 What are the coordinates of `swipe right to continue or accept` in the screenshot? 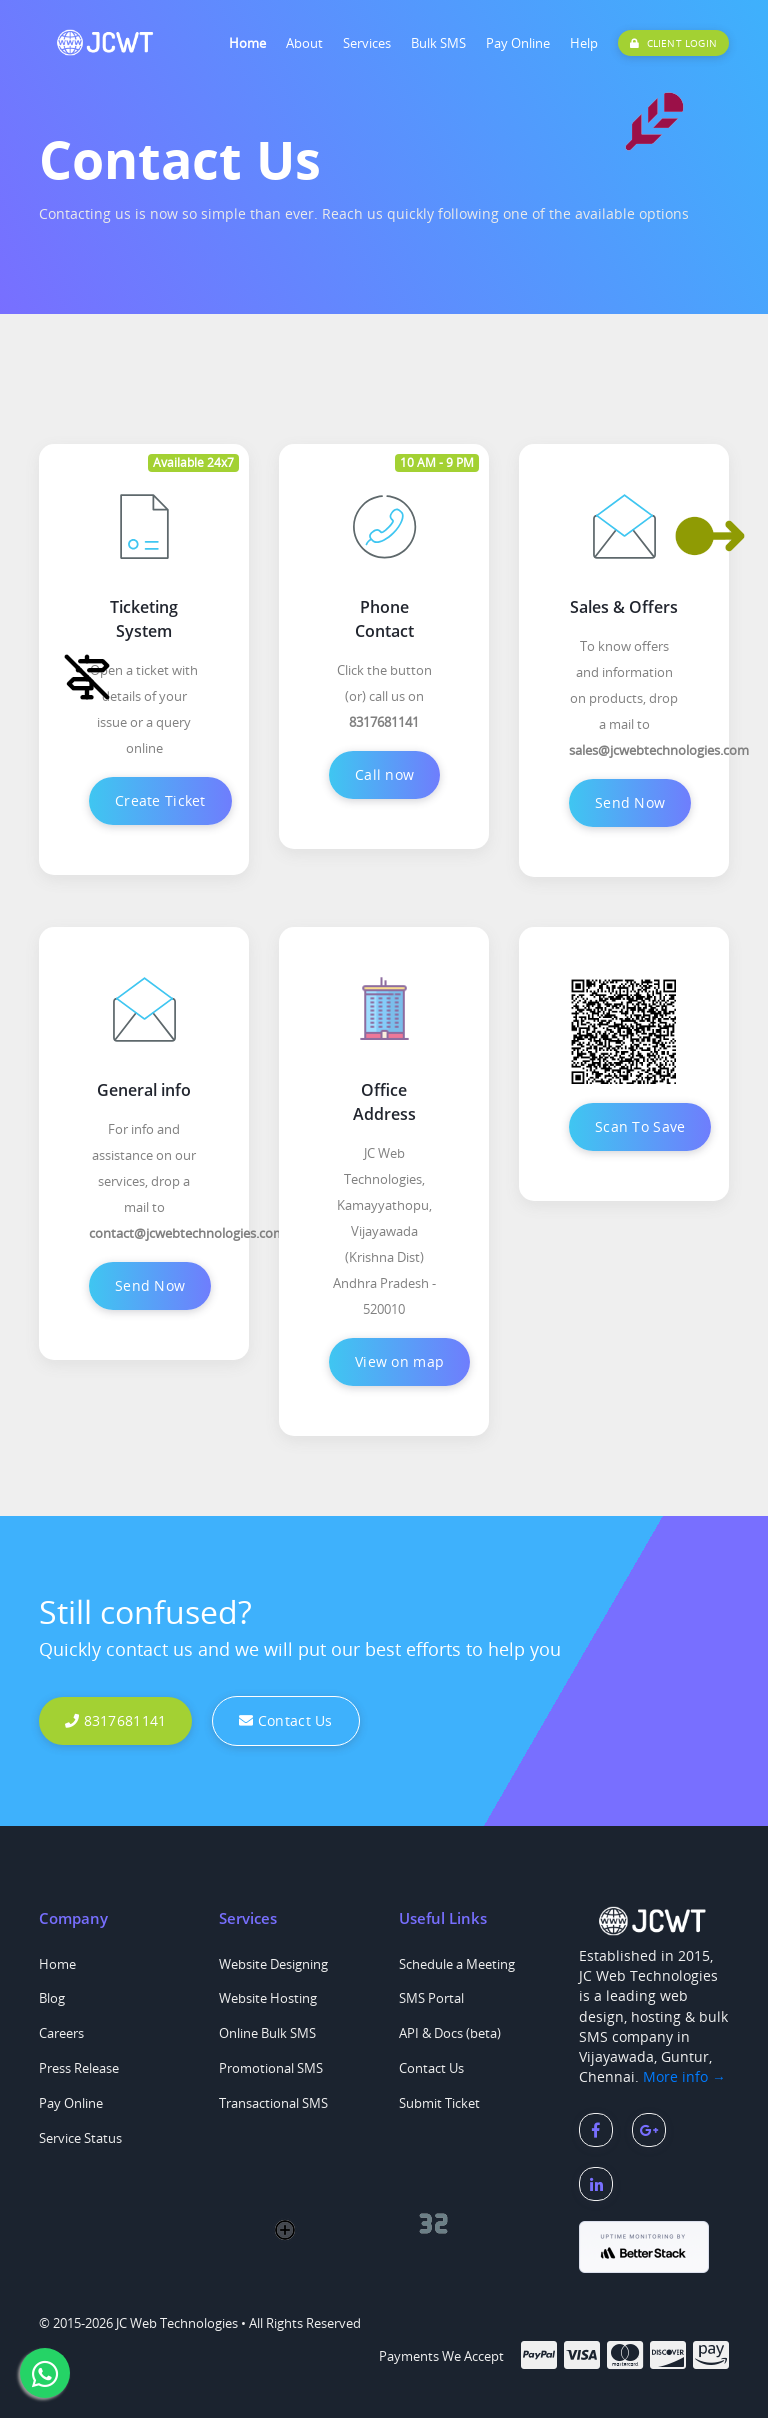 It's located at (710, 536).